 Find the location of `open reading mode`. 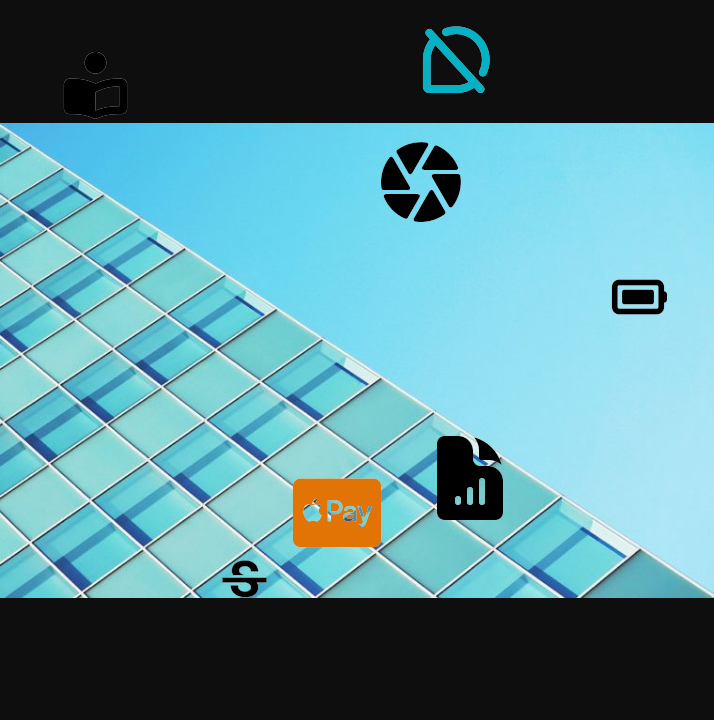

open reading mode is located at coordinates (95, 86).